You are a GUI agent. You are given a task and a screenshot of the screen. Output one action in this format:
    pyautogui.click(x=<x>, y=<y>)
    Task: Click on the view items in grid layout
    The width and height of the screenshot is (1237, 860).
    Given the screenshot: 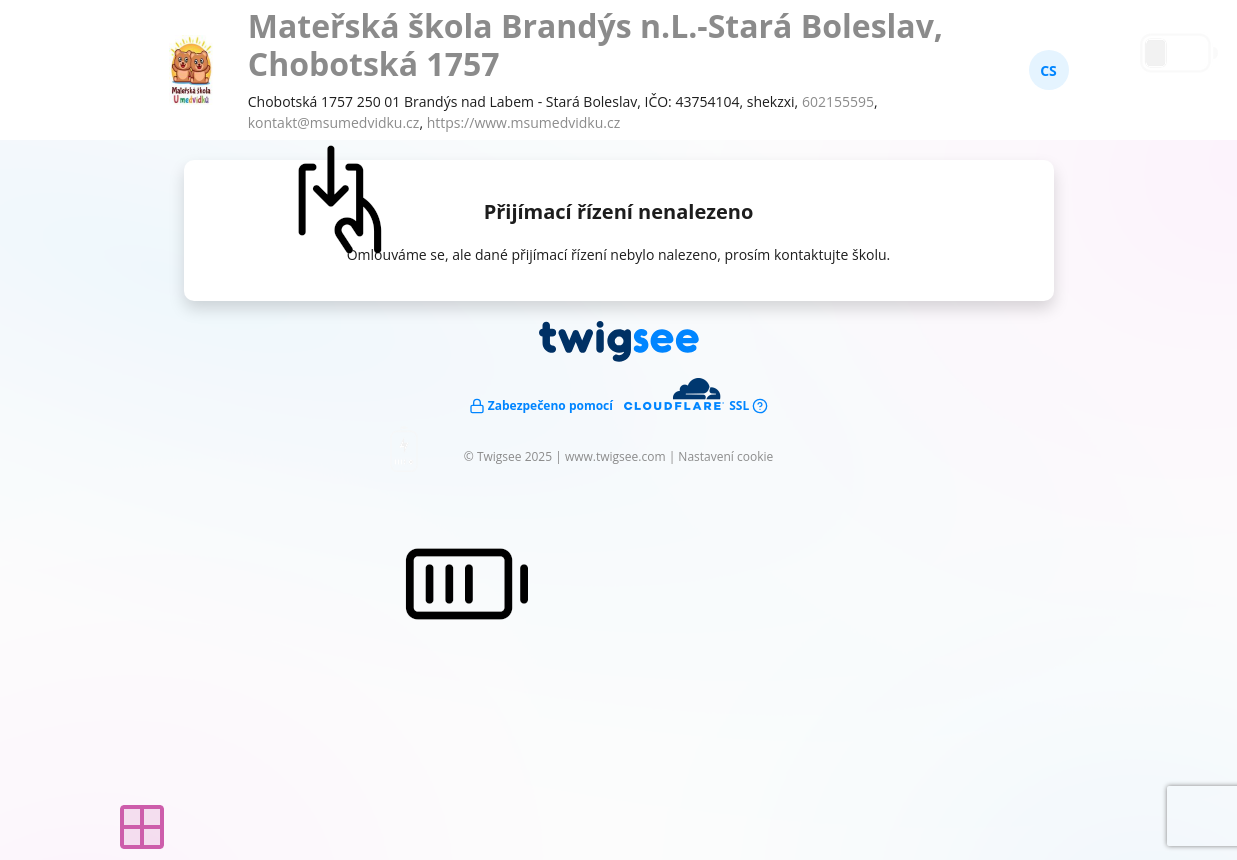 What is the action you would take?
    pyautogui.click(x=142, y=827)
    